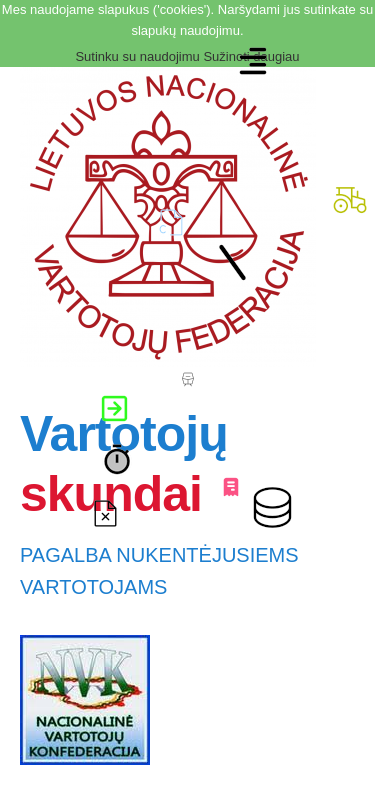 Image resolution: width=375 pixels, height=812 pixels. Describe the element at coordinates (171, 222) in the screenshot. I see `open a C programming language file` at that location.